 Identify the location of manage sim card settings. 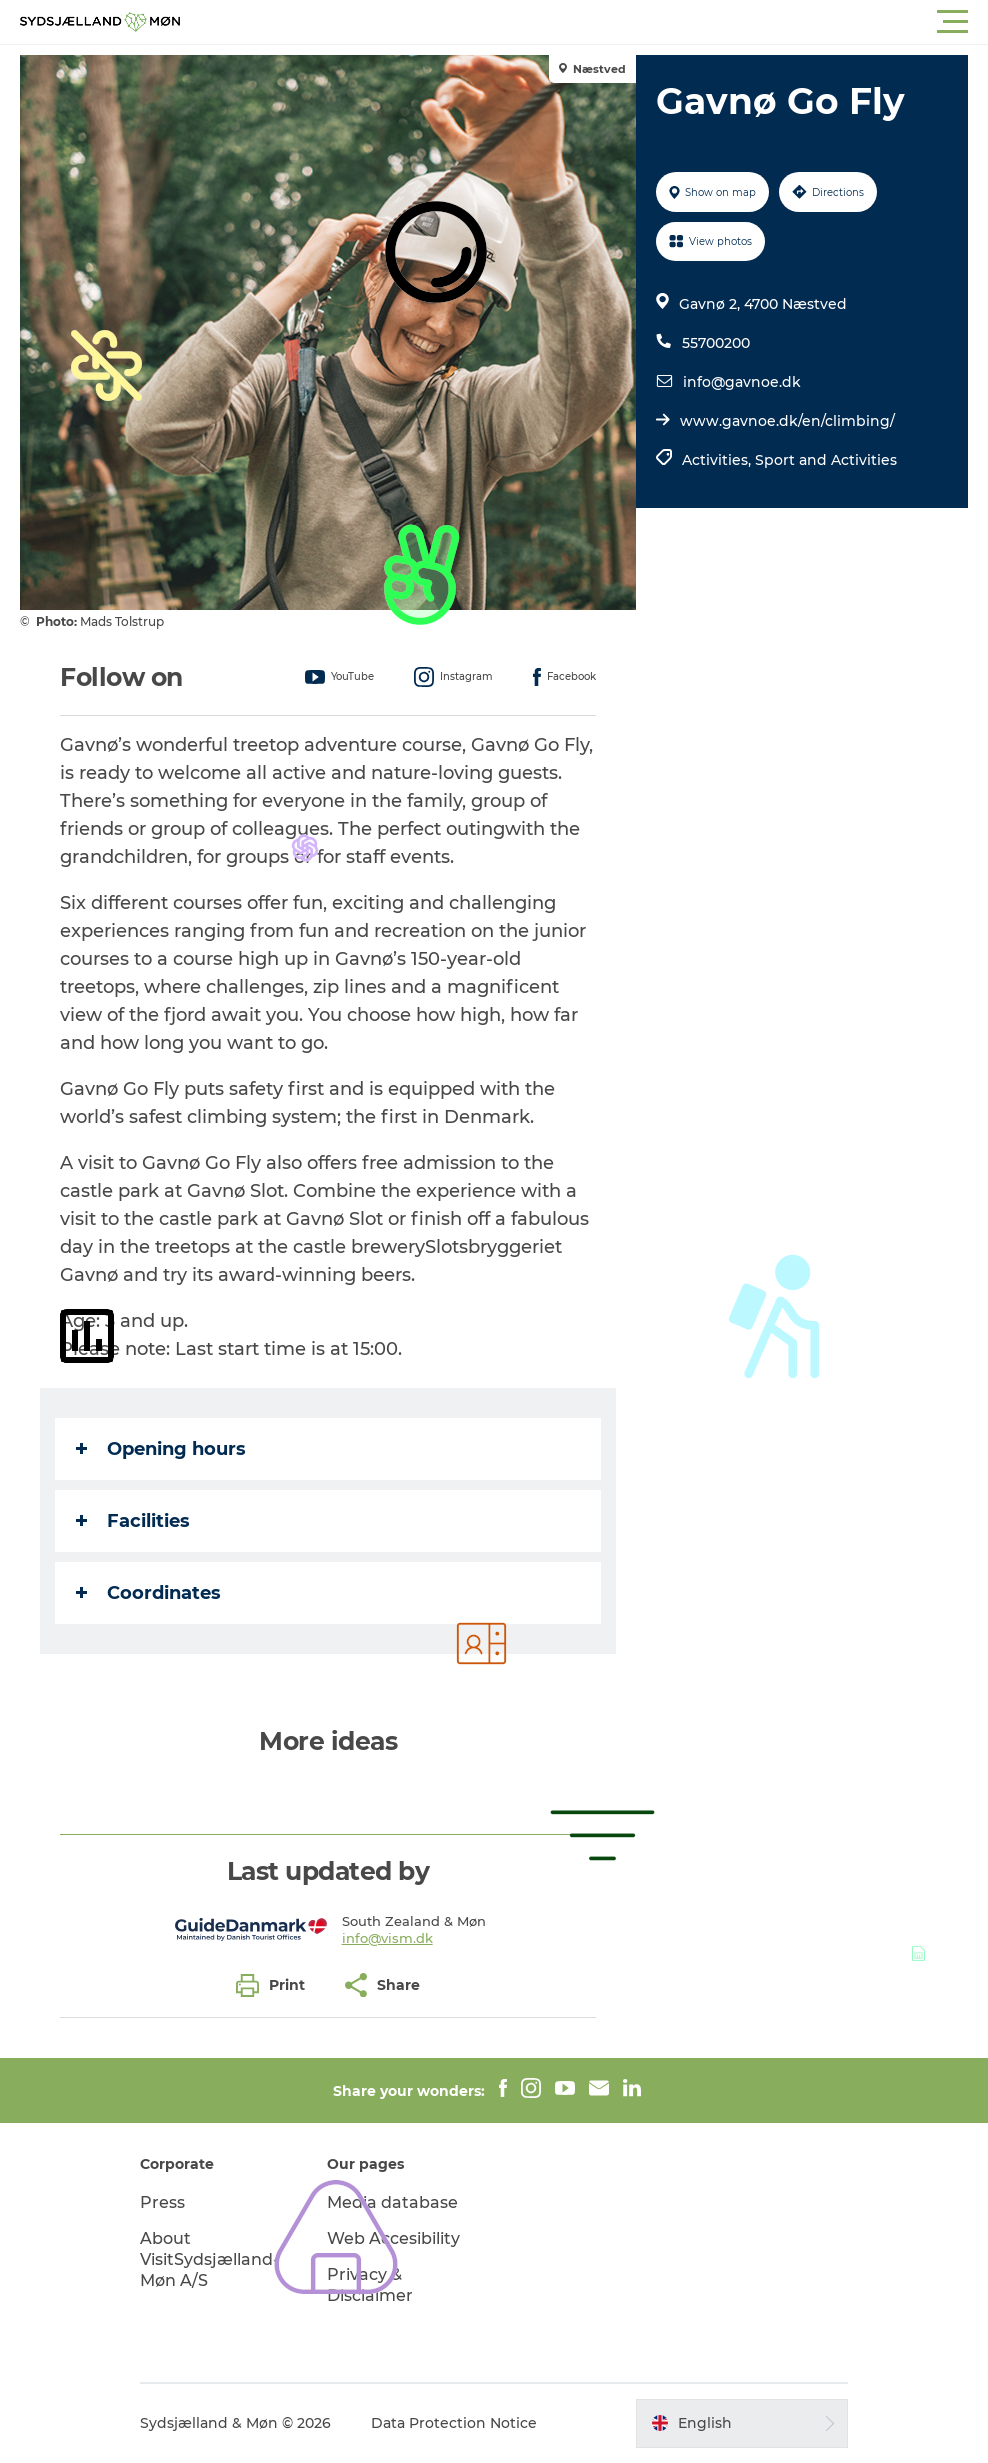
(918, 1953).